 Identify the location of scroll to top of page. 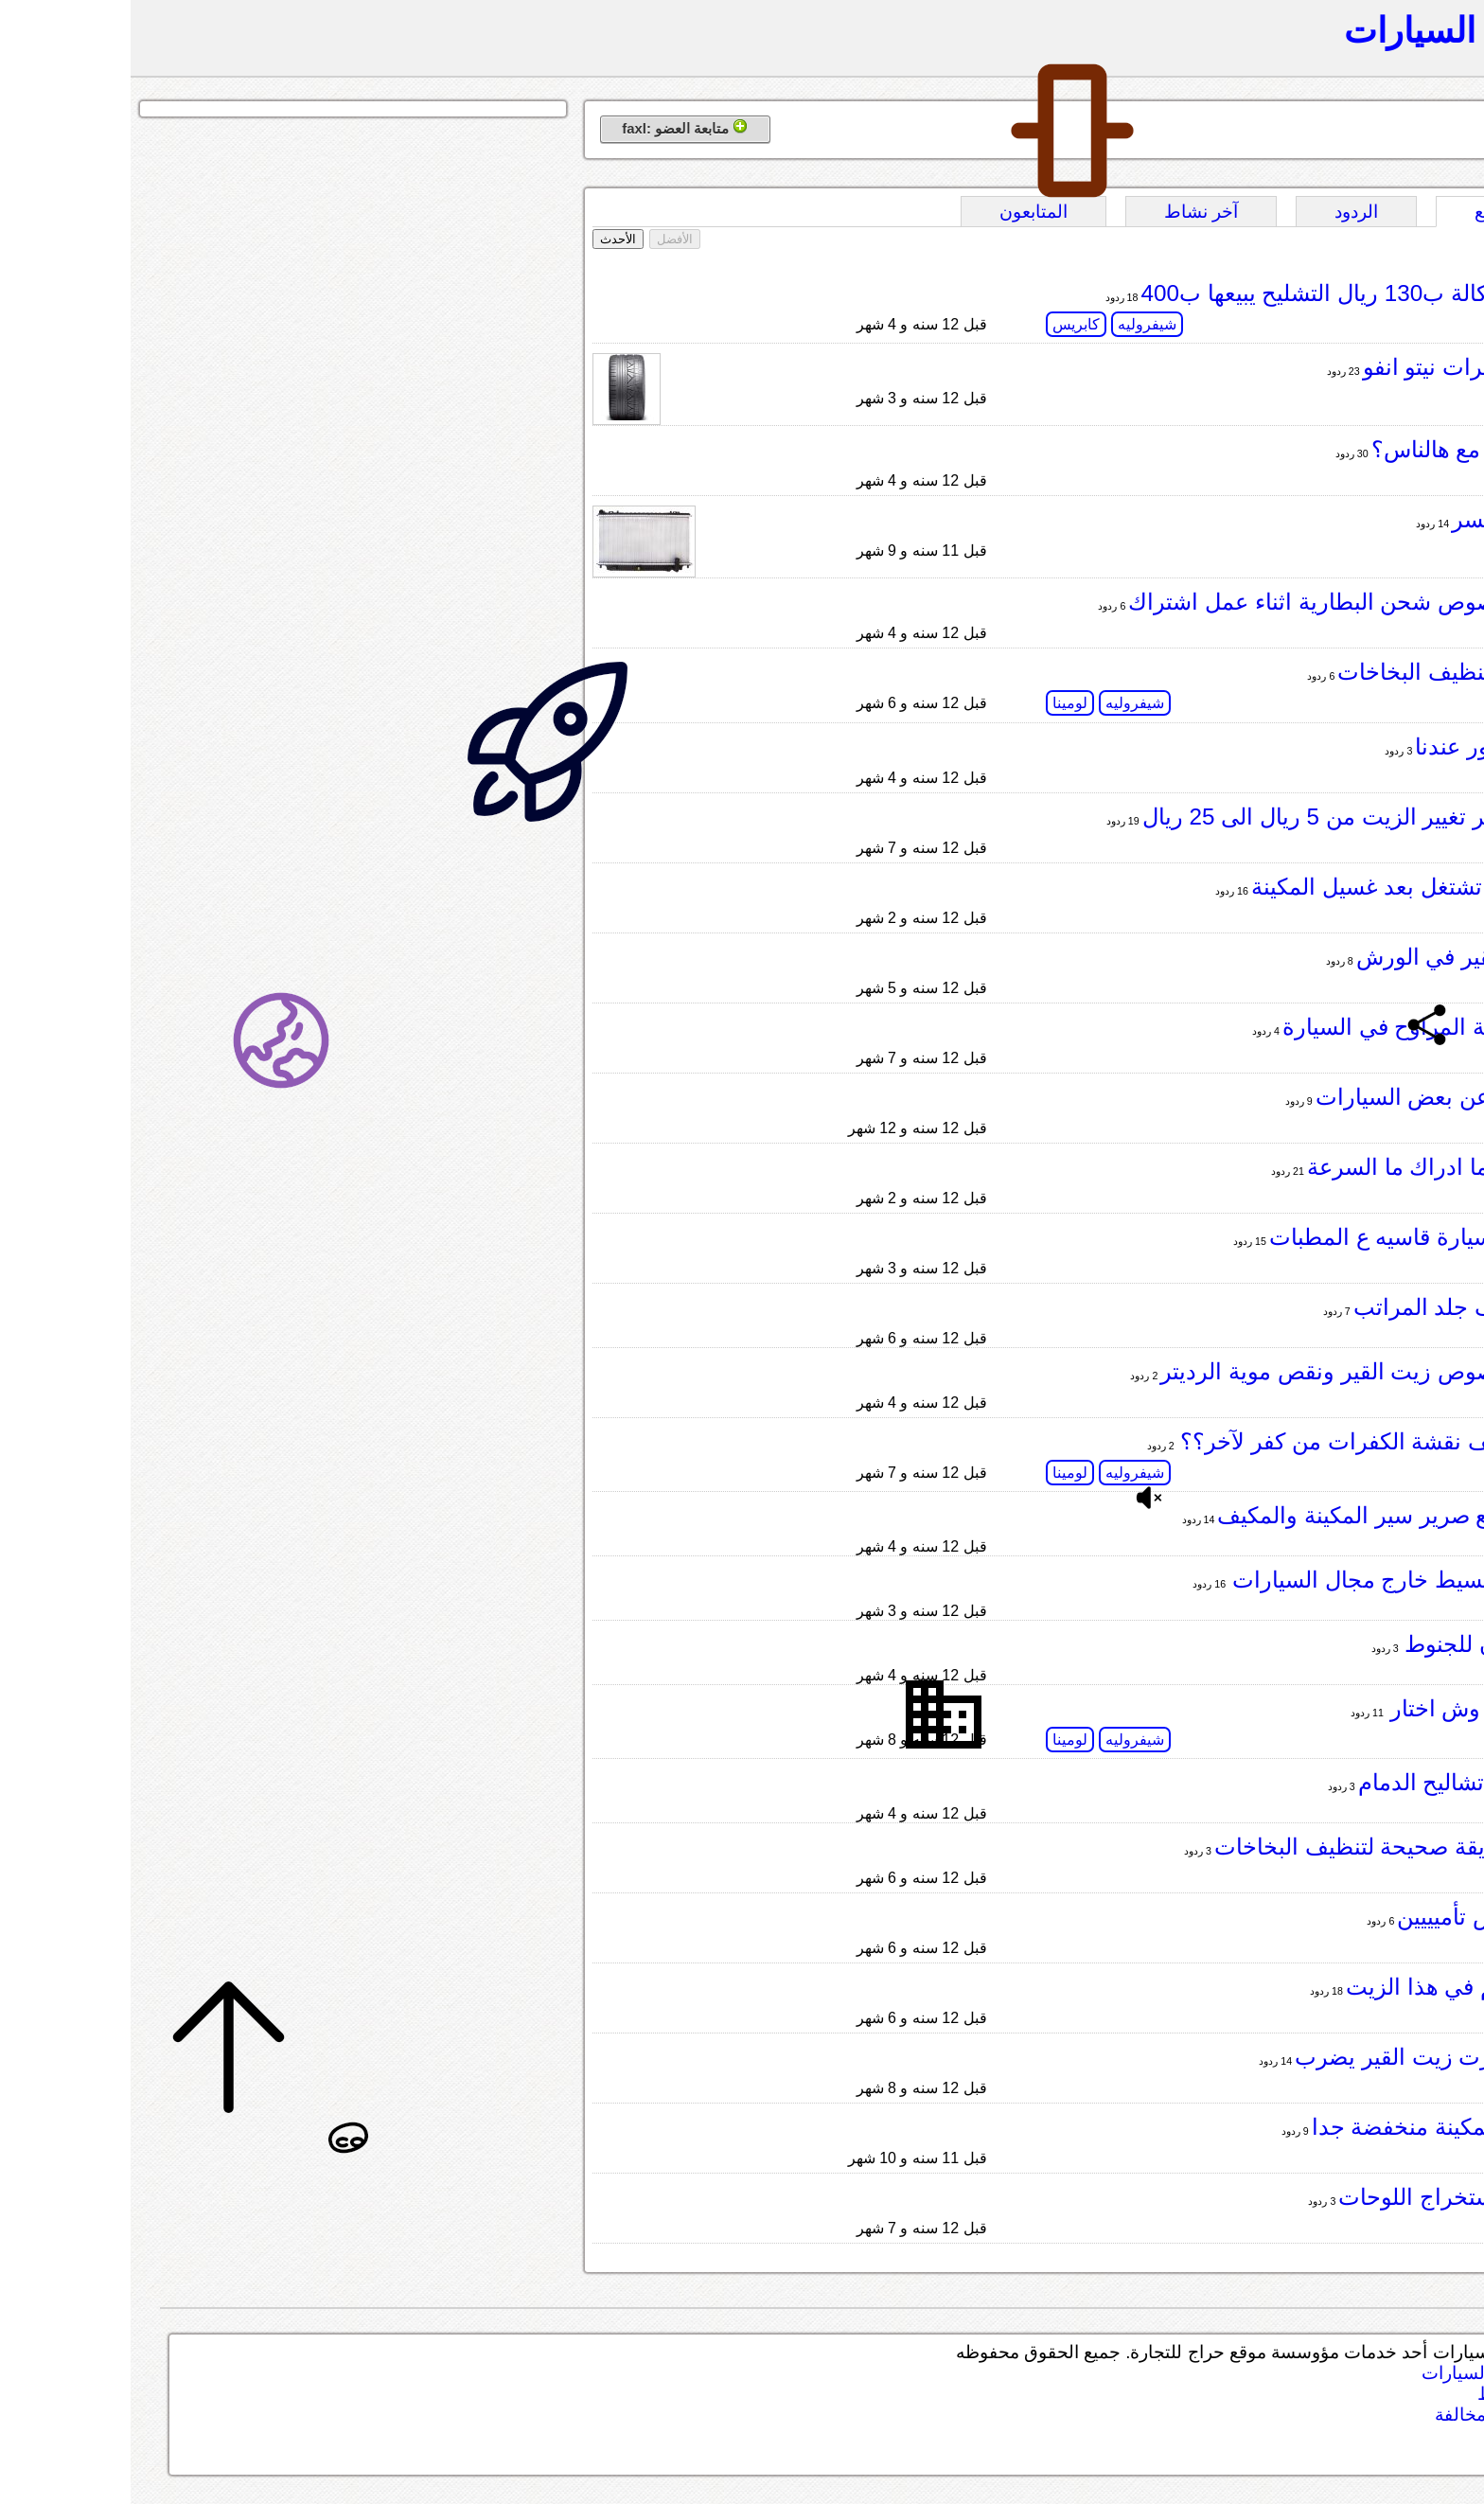
(228, 2047).